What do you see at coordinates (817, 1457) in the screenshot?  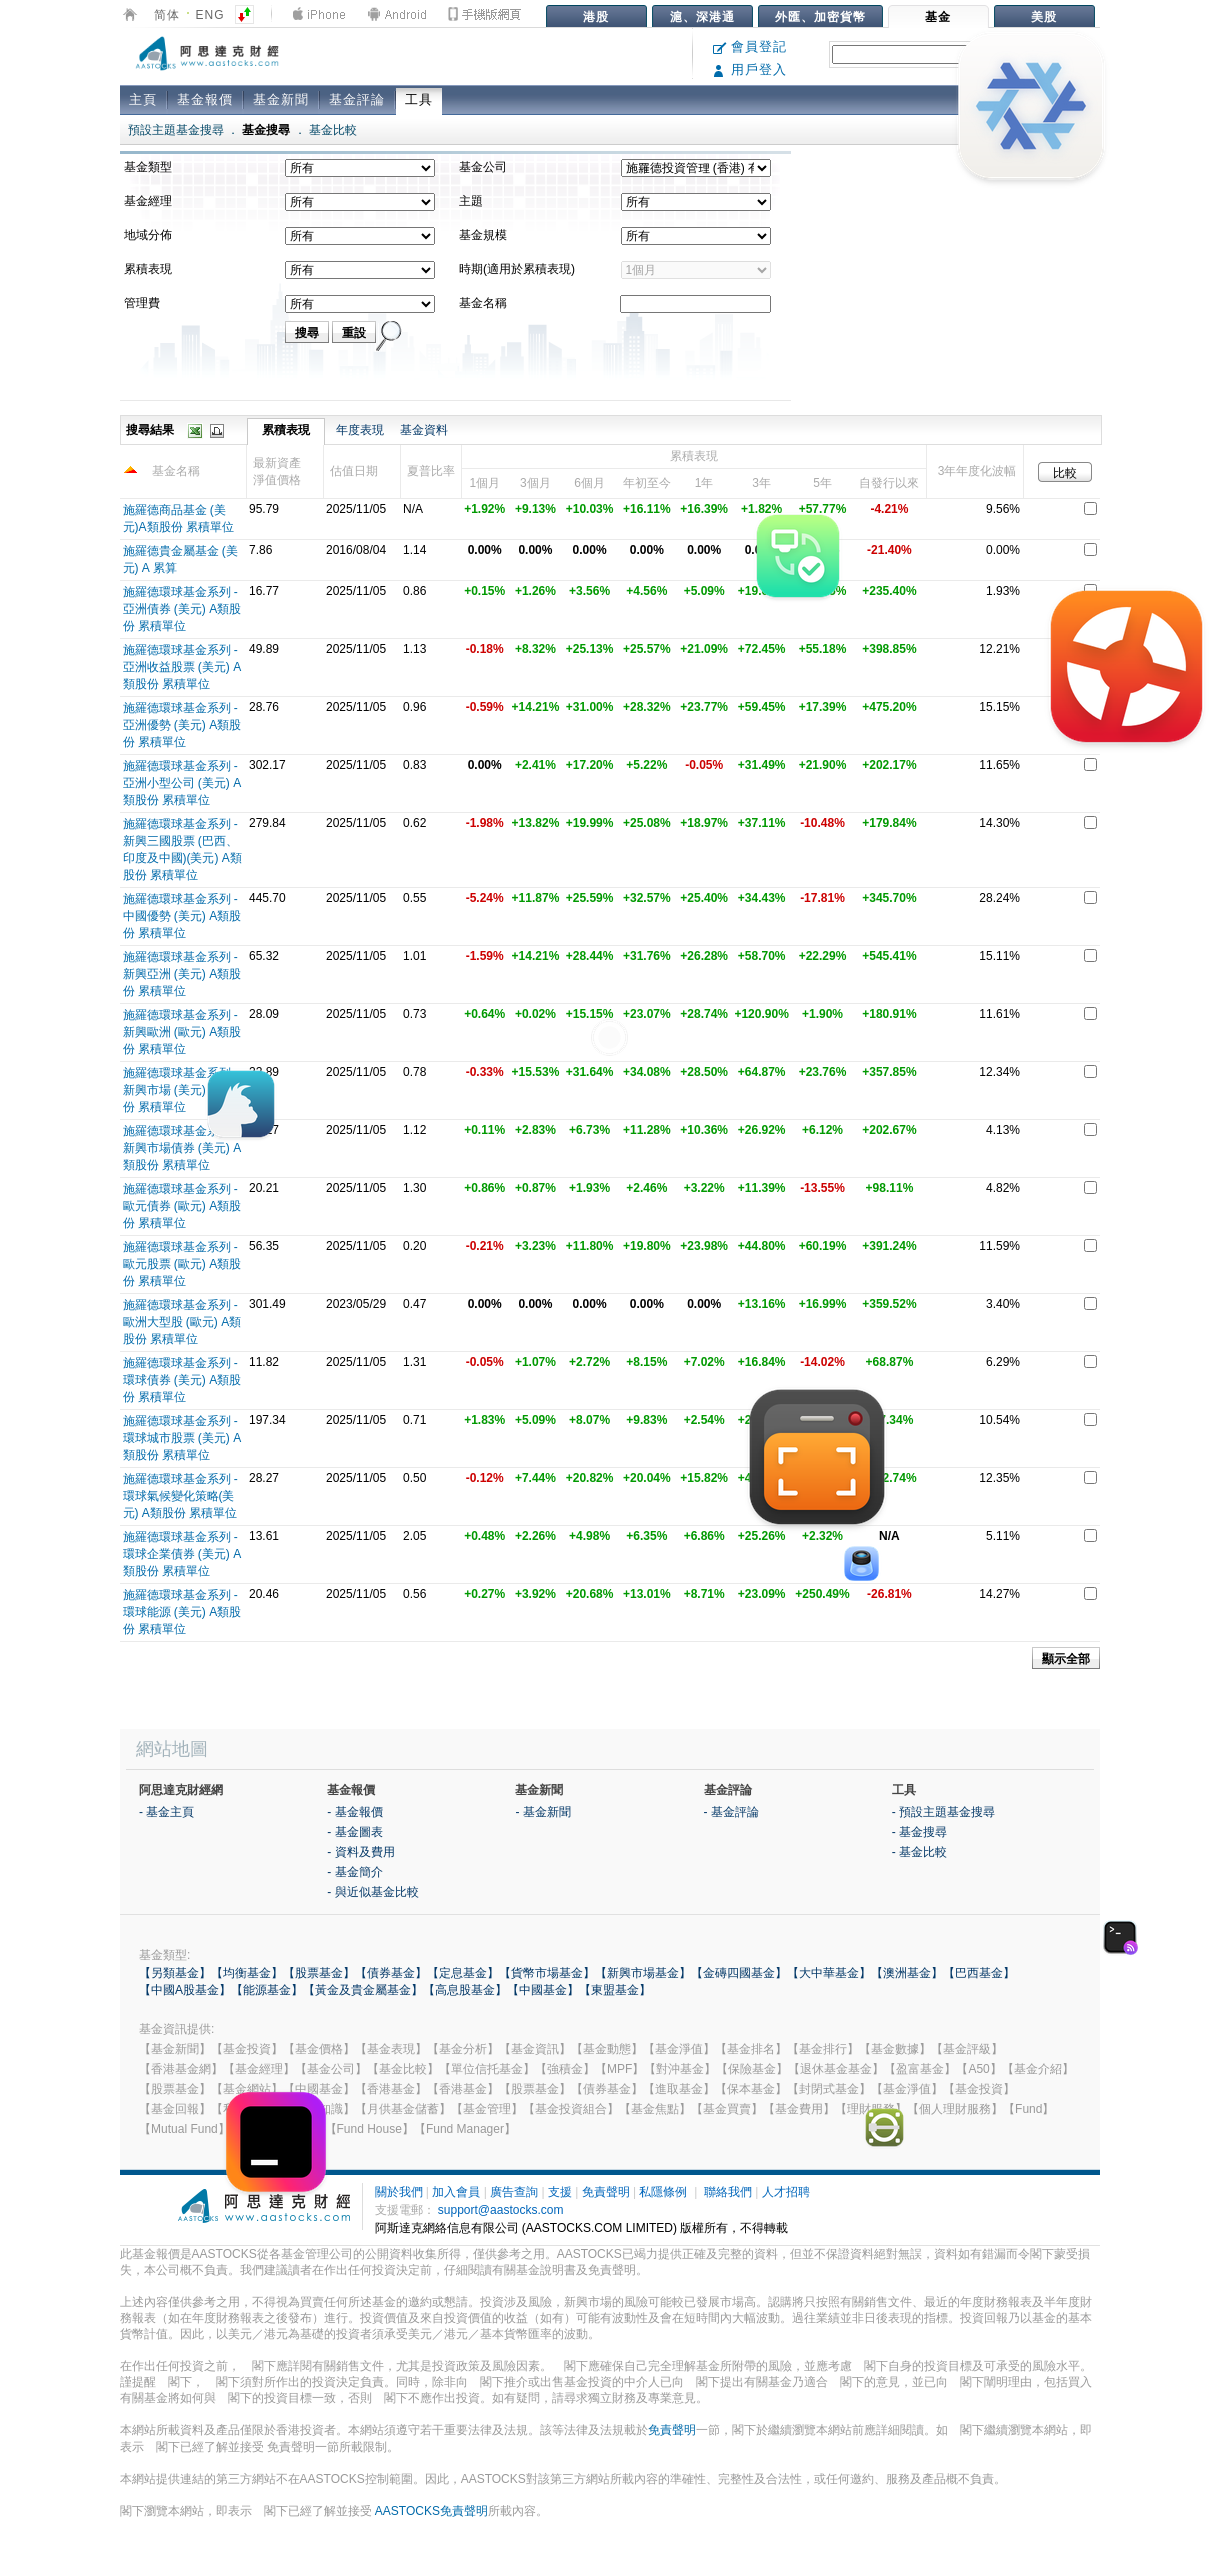 I see `open peek app for quick file previews` at bounding box center [817, 1457].